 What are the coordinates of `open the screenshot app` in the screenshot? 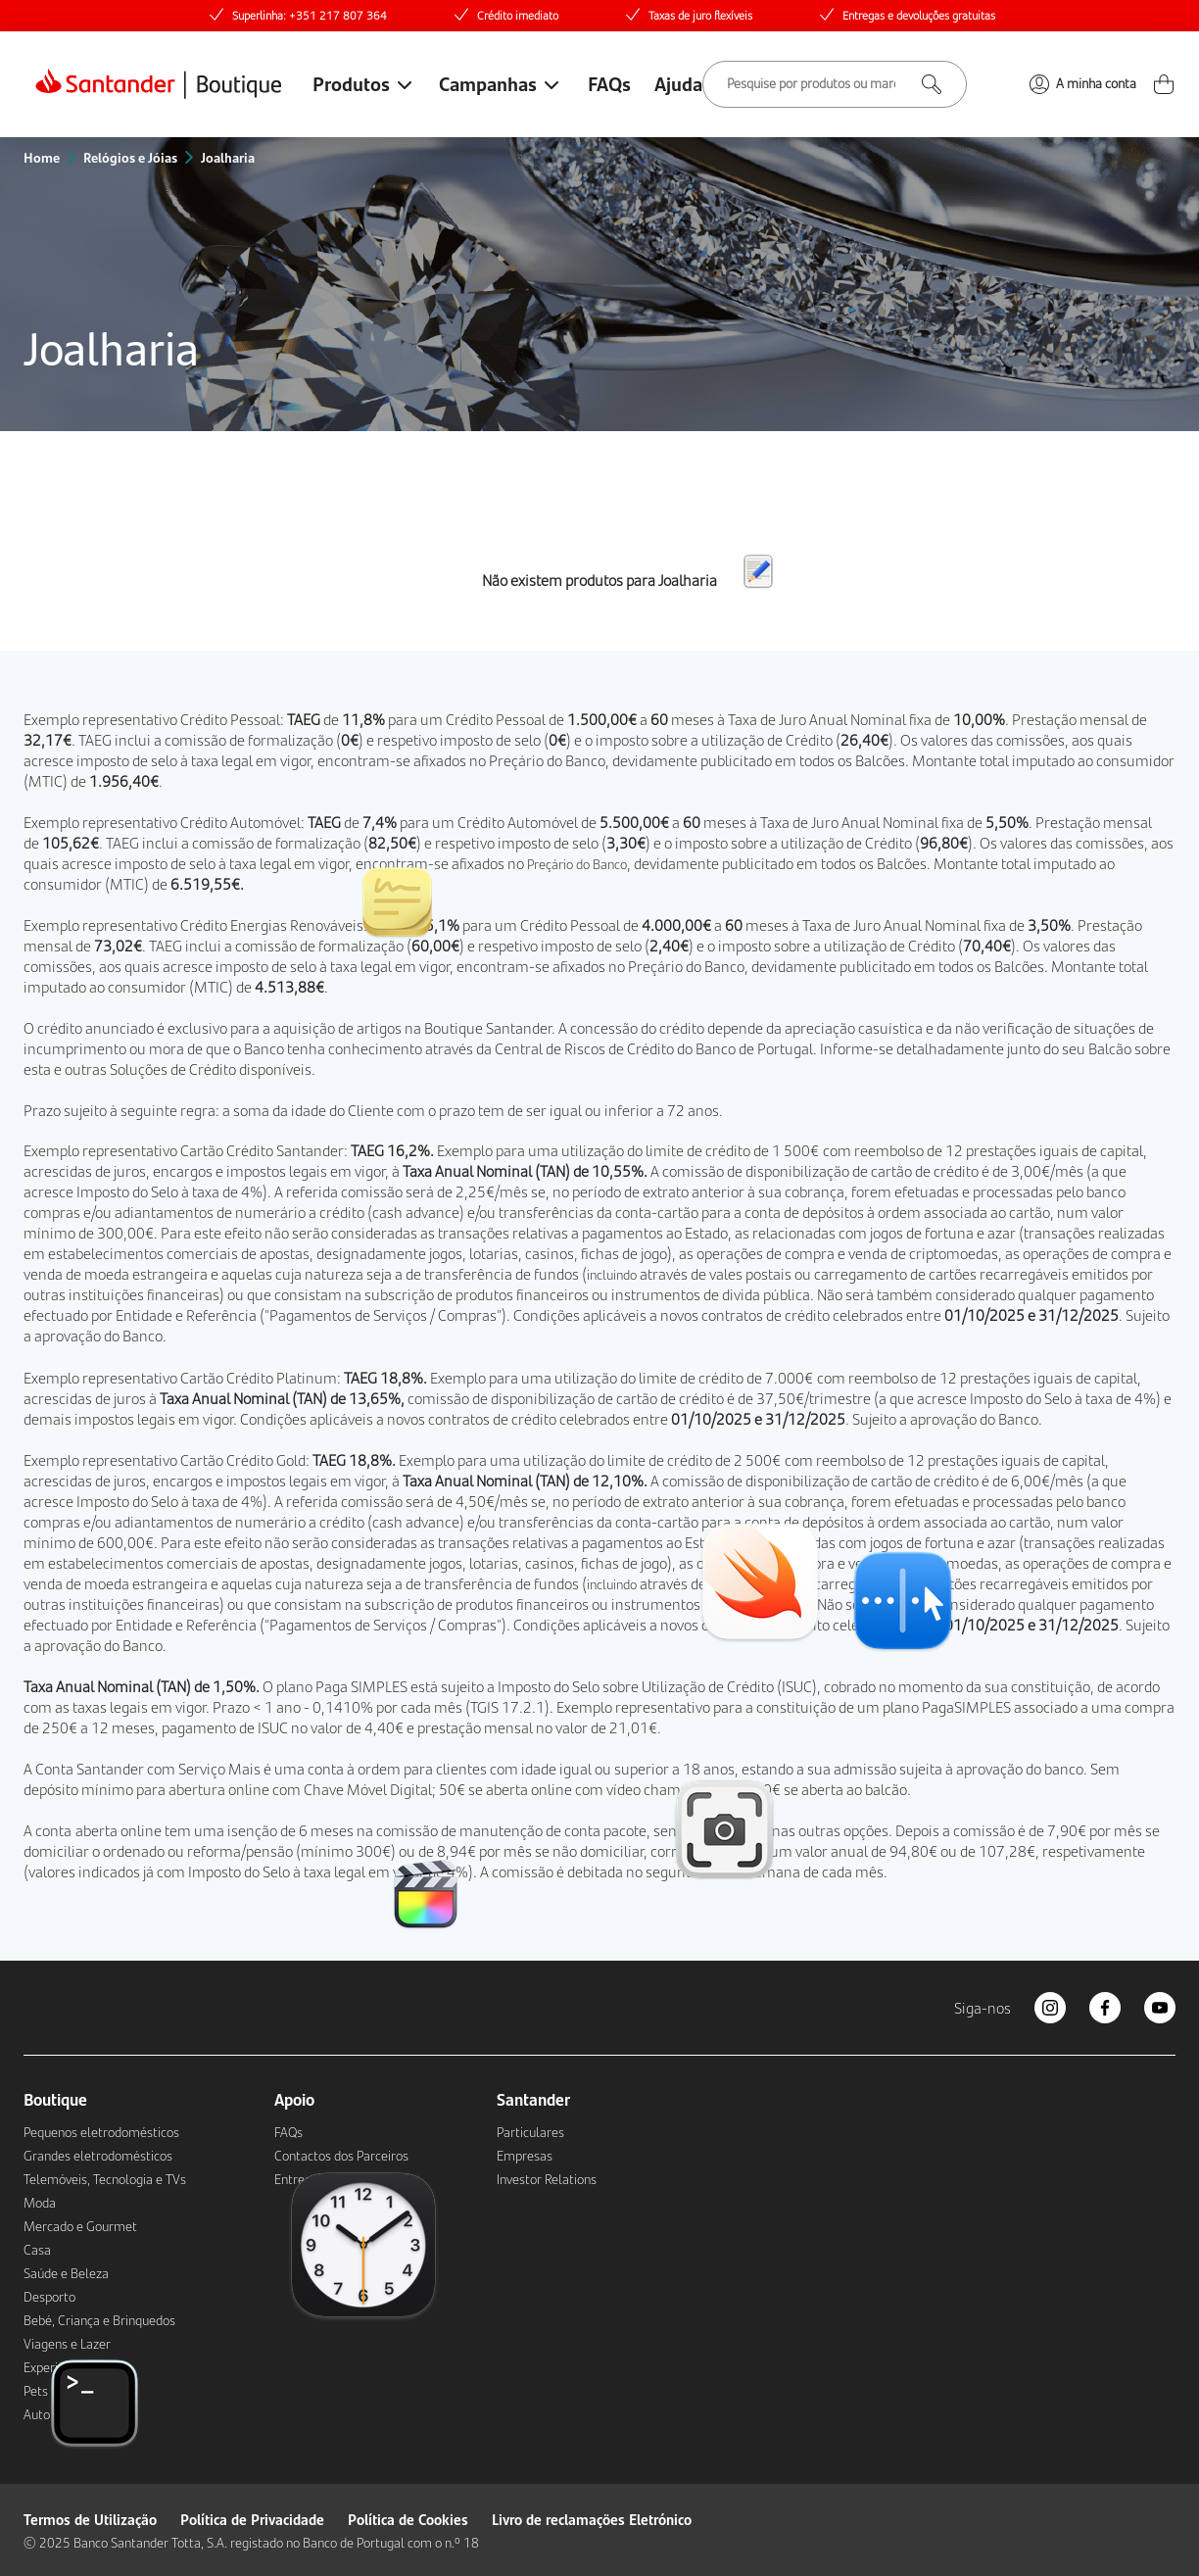 It's located at (724, 1829).